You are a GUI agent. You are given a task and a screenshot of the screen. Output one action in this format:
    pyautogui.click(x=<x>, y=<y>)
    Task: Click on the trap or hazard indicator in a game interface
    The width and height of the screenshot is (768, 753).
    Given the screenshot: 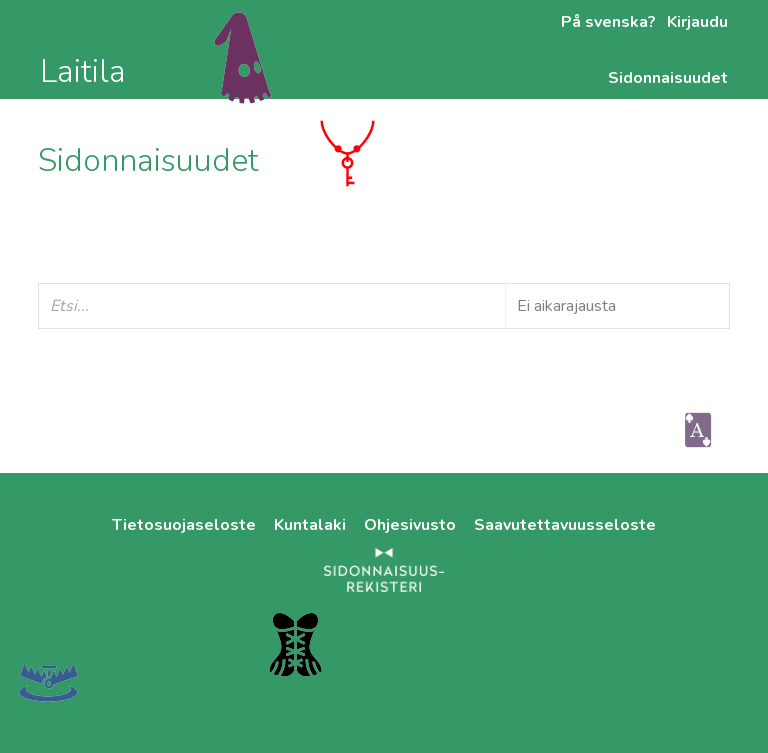 What is the action you would take?
    pyautogui.click(x=48, y=675)
    